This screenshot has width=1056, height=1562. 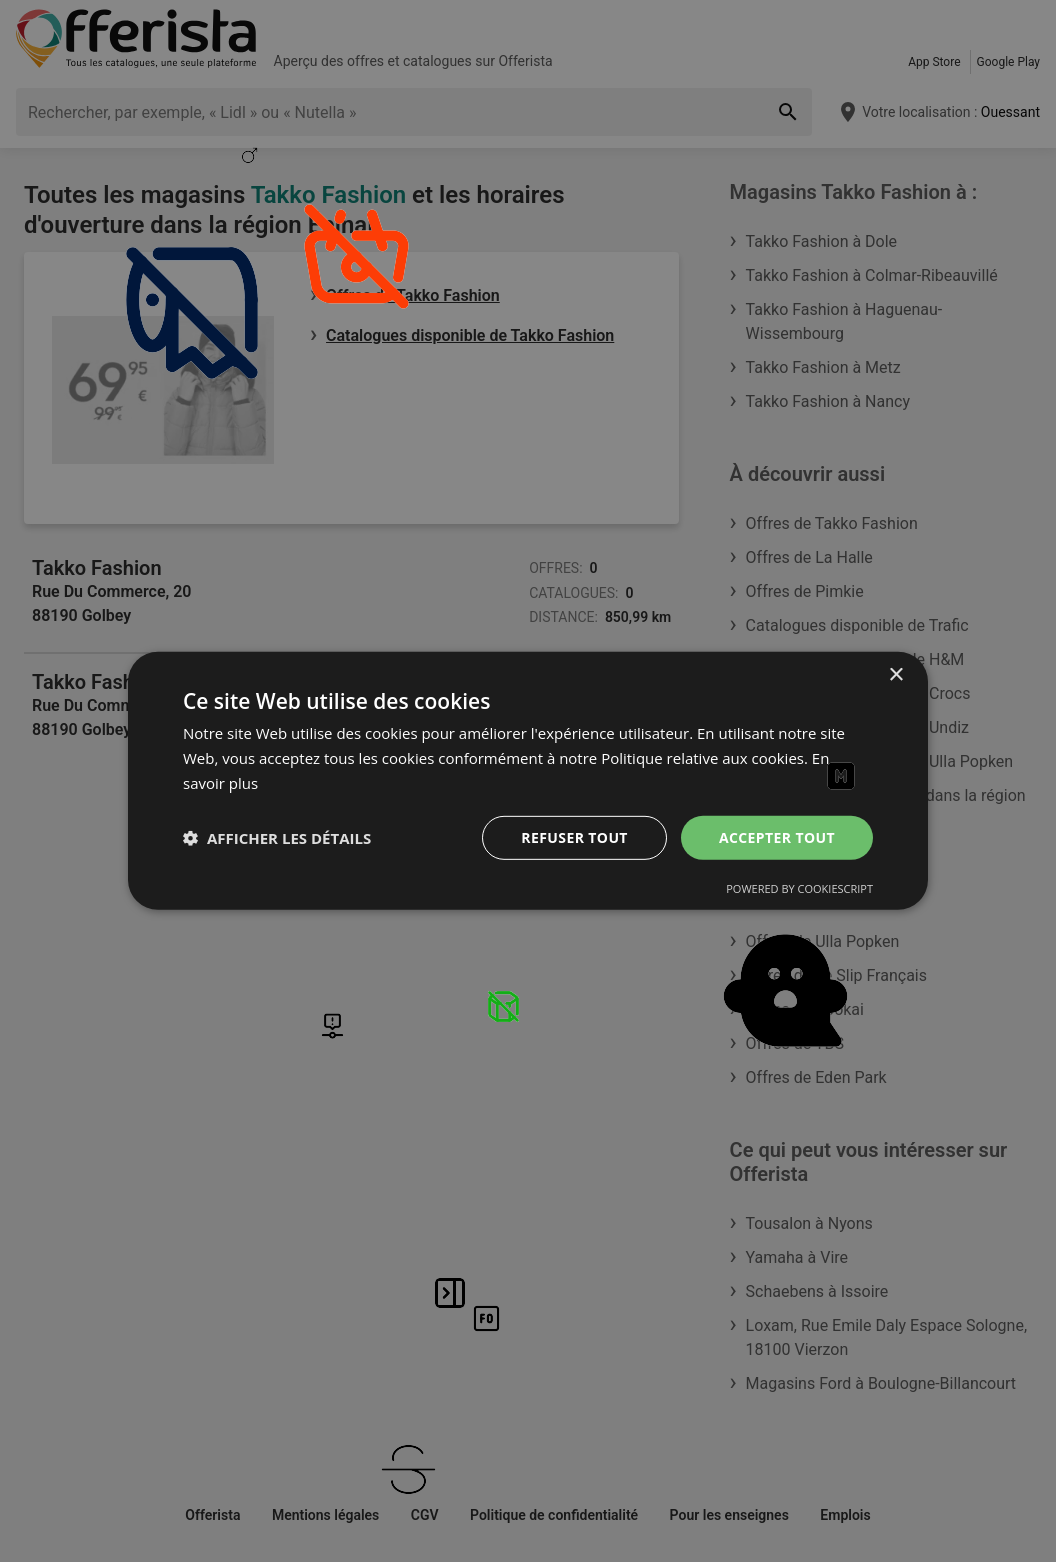 What do you see at coordinates (503, 1006) in the screenshot?
I see `disable 3D object view` at bounding box center [503, 1006].